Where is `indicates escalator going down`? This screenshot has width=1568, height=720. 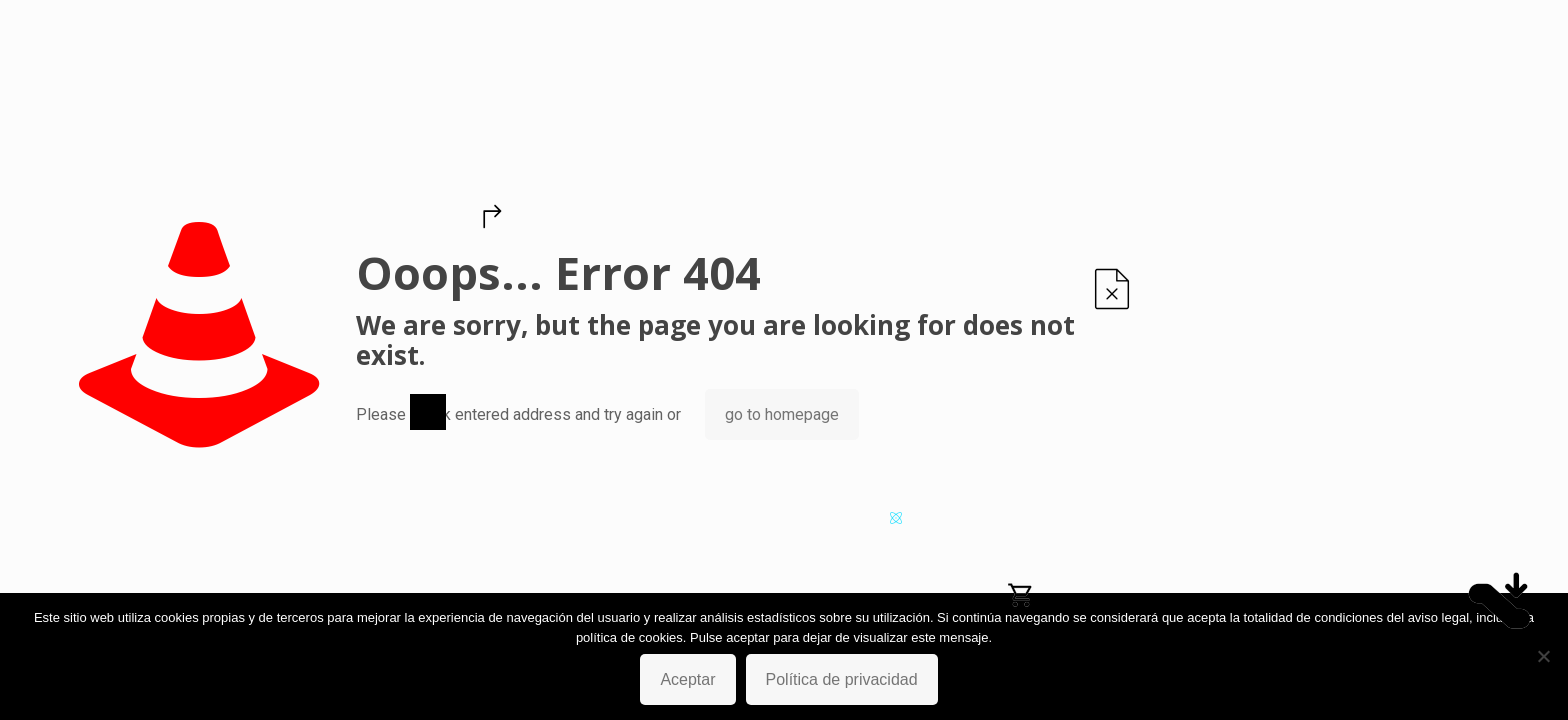 indicates escalator going down is located at coordinates (1499, 600).